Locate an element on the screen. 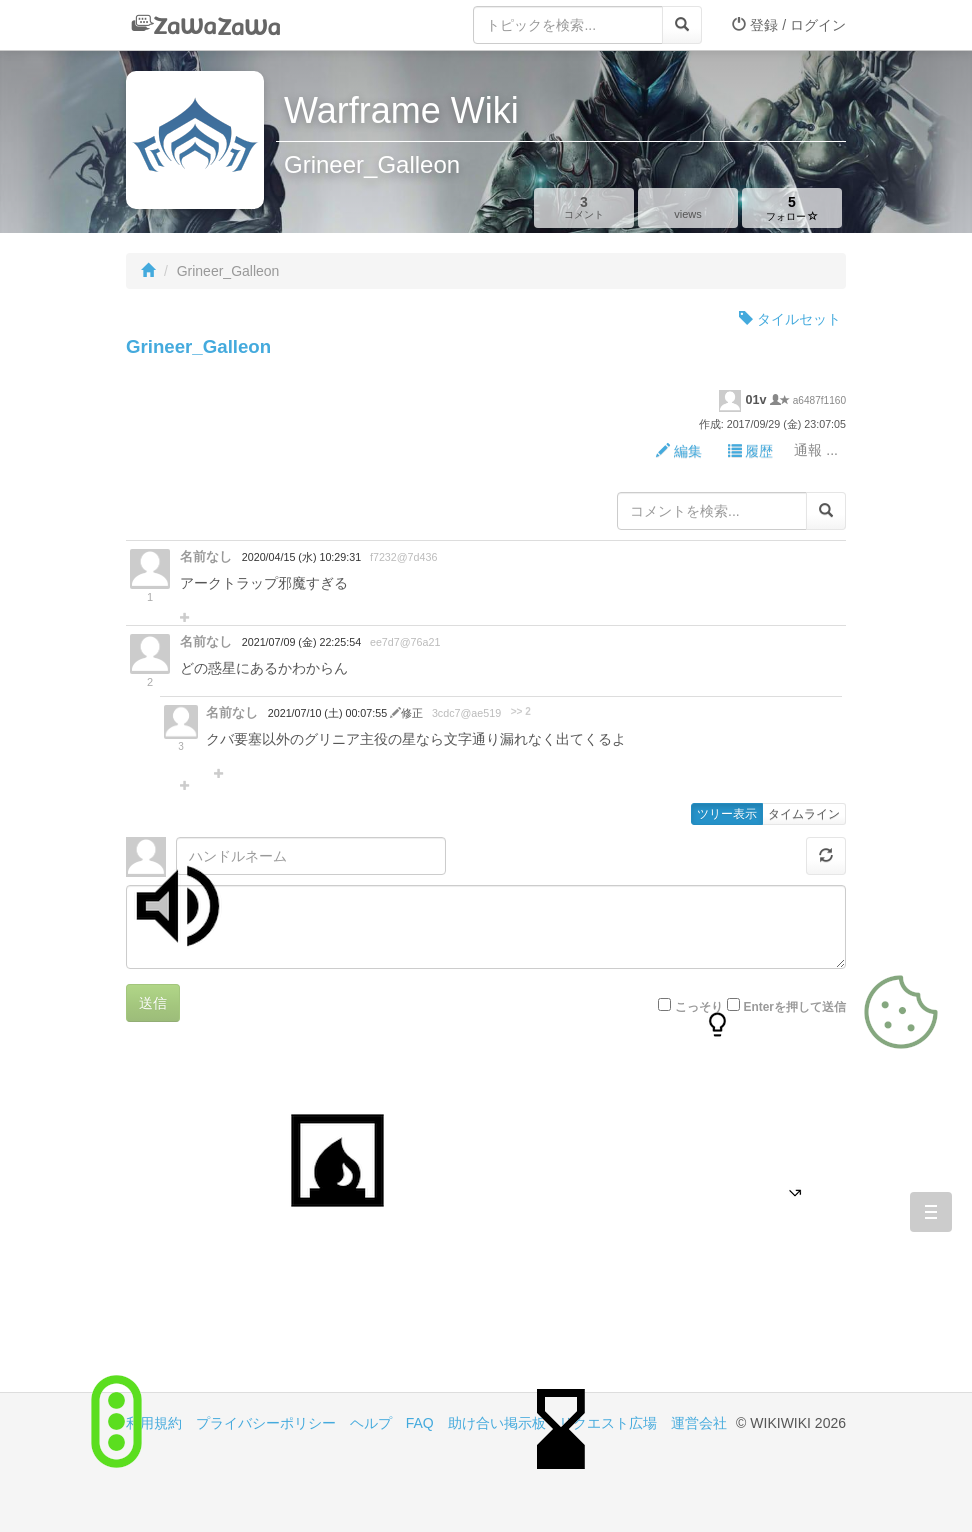  indicates time remaining or process nearing completion is located at coordinates (561, 1429).